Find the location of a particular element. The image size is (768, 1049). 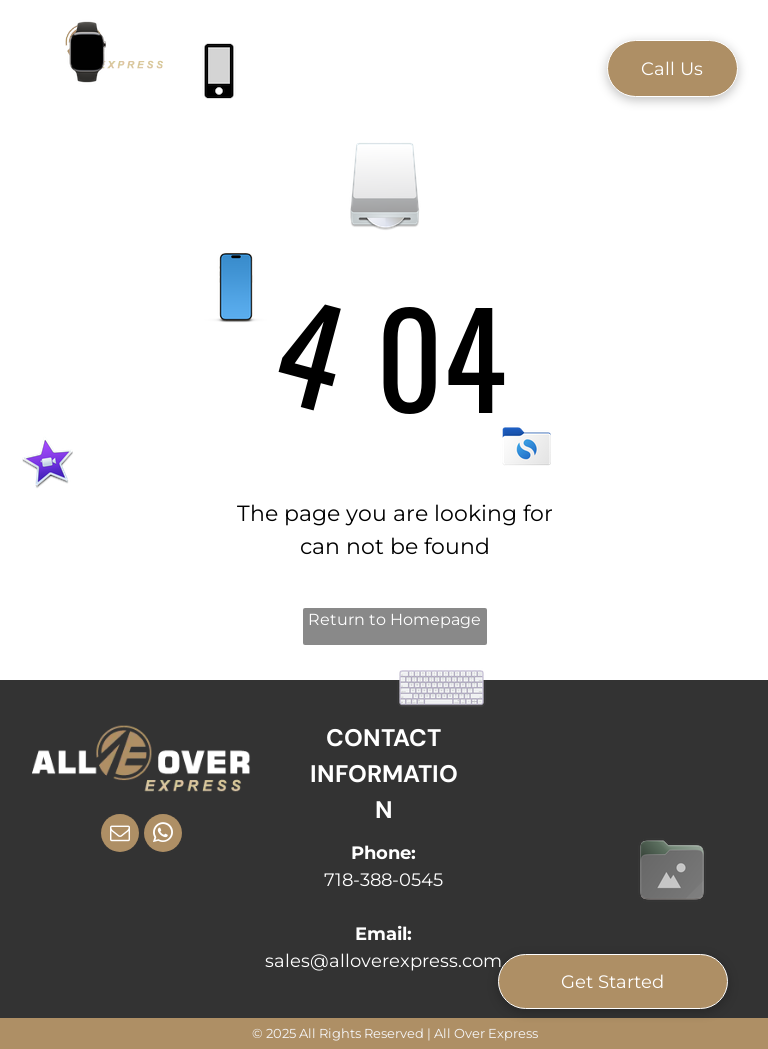

open simplenote files folder is located at coordinates (526, 447).